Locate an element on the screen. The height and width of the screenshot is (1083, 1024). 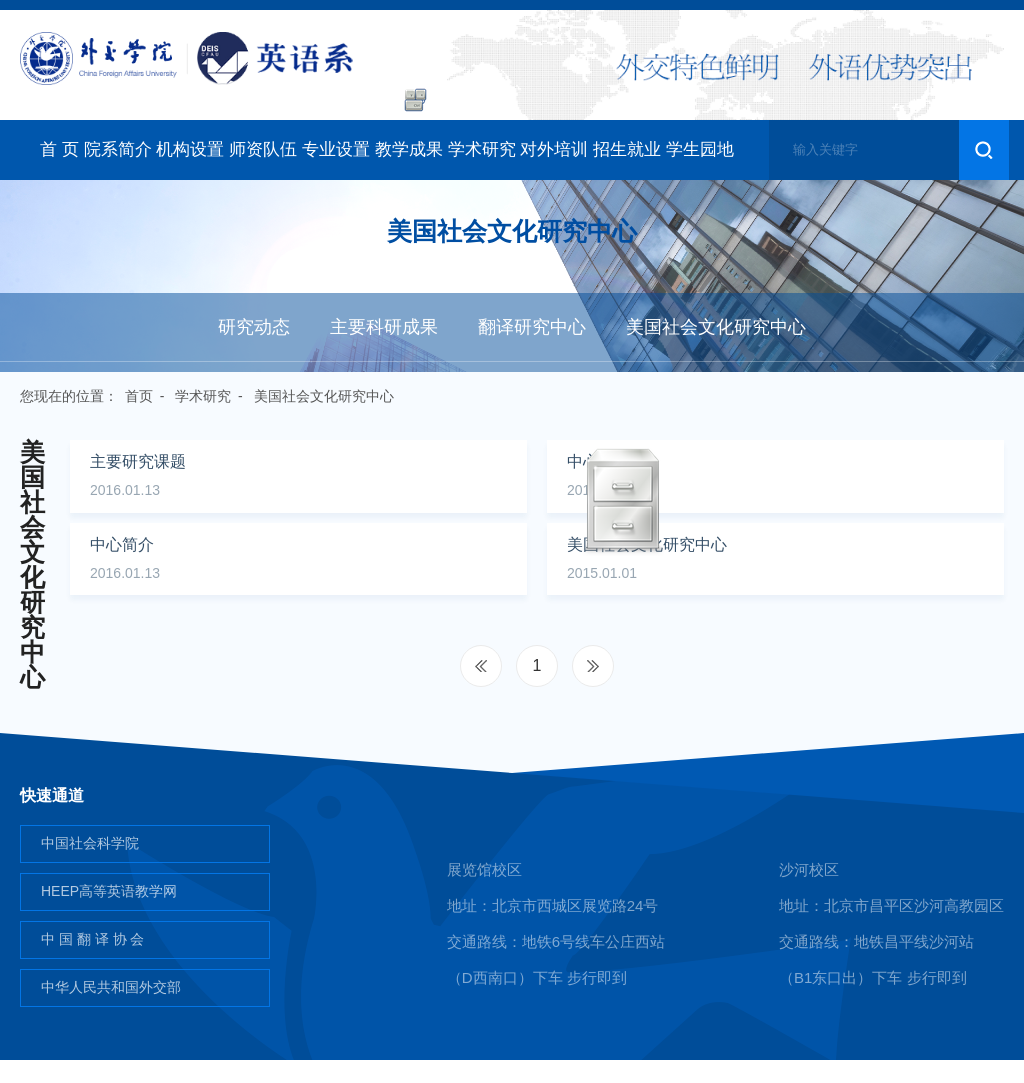
configure keyboard shortcuts in system preferences is located at coordinates (415, 100).